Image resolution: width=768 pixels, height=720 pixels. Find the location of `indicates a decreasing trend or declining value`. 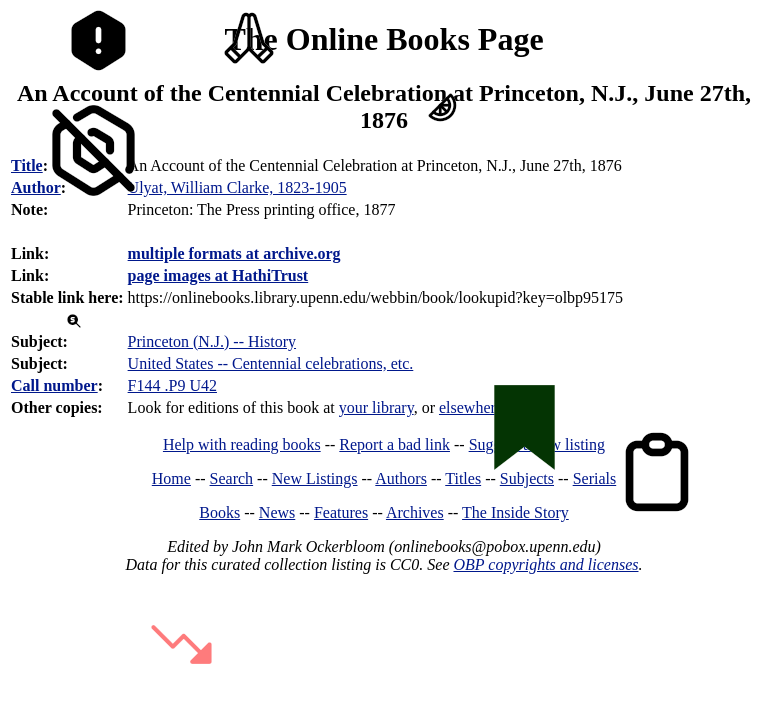

indicates a decreasing trend or declining value is located at coordinates (181, 644).